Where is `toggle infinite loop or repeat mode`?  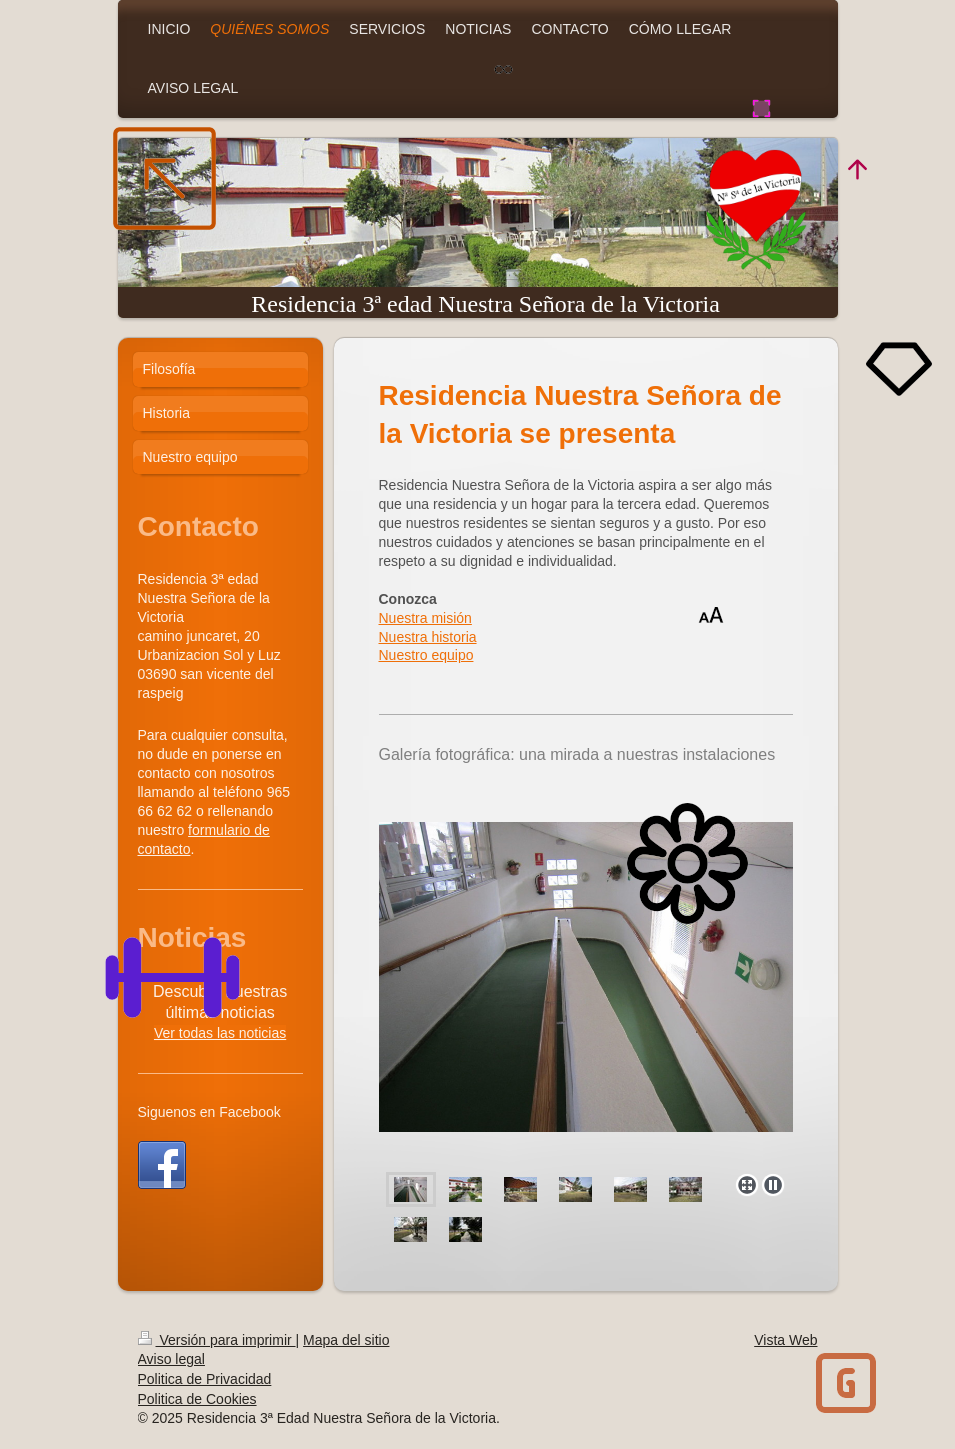 toggle infinite loop or repeat mode is located at coordinates (503, 69).